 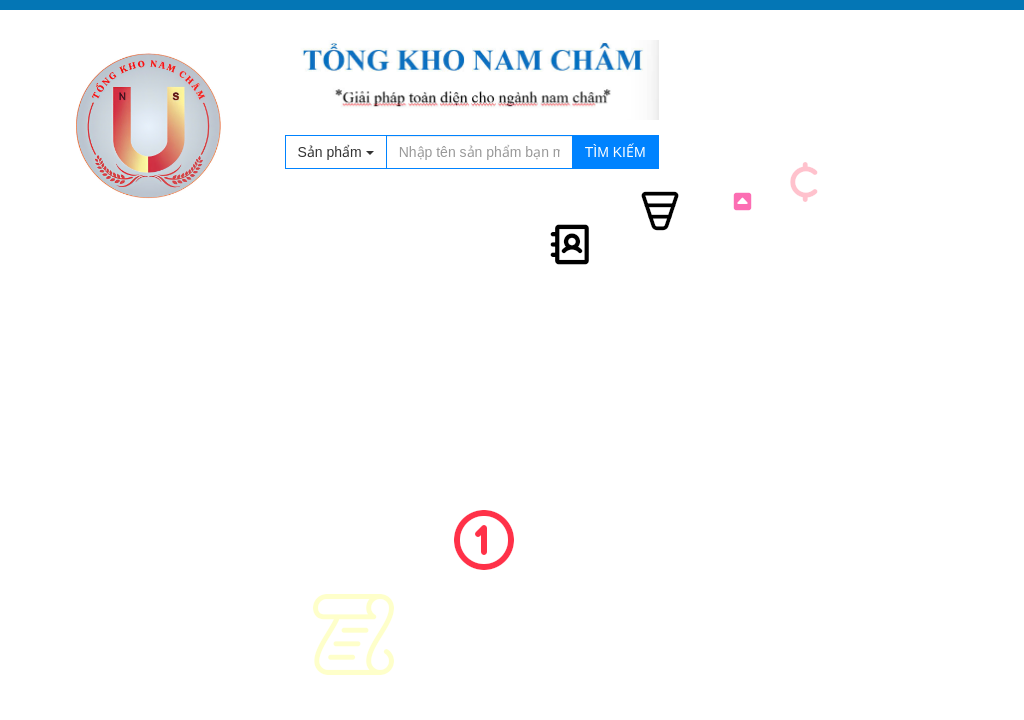 What do you see at coordinates (353, 634) in the screenshot?
I see `view activity log or history` at bounding box center [353, 634].